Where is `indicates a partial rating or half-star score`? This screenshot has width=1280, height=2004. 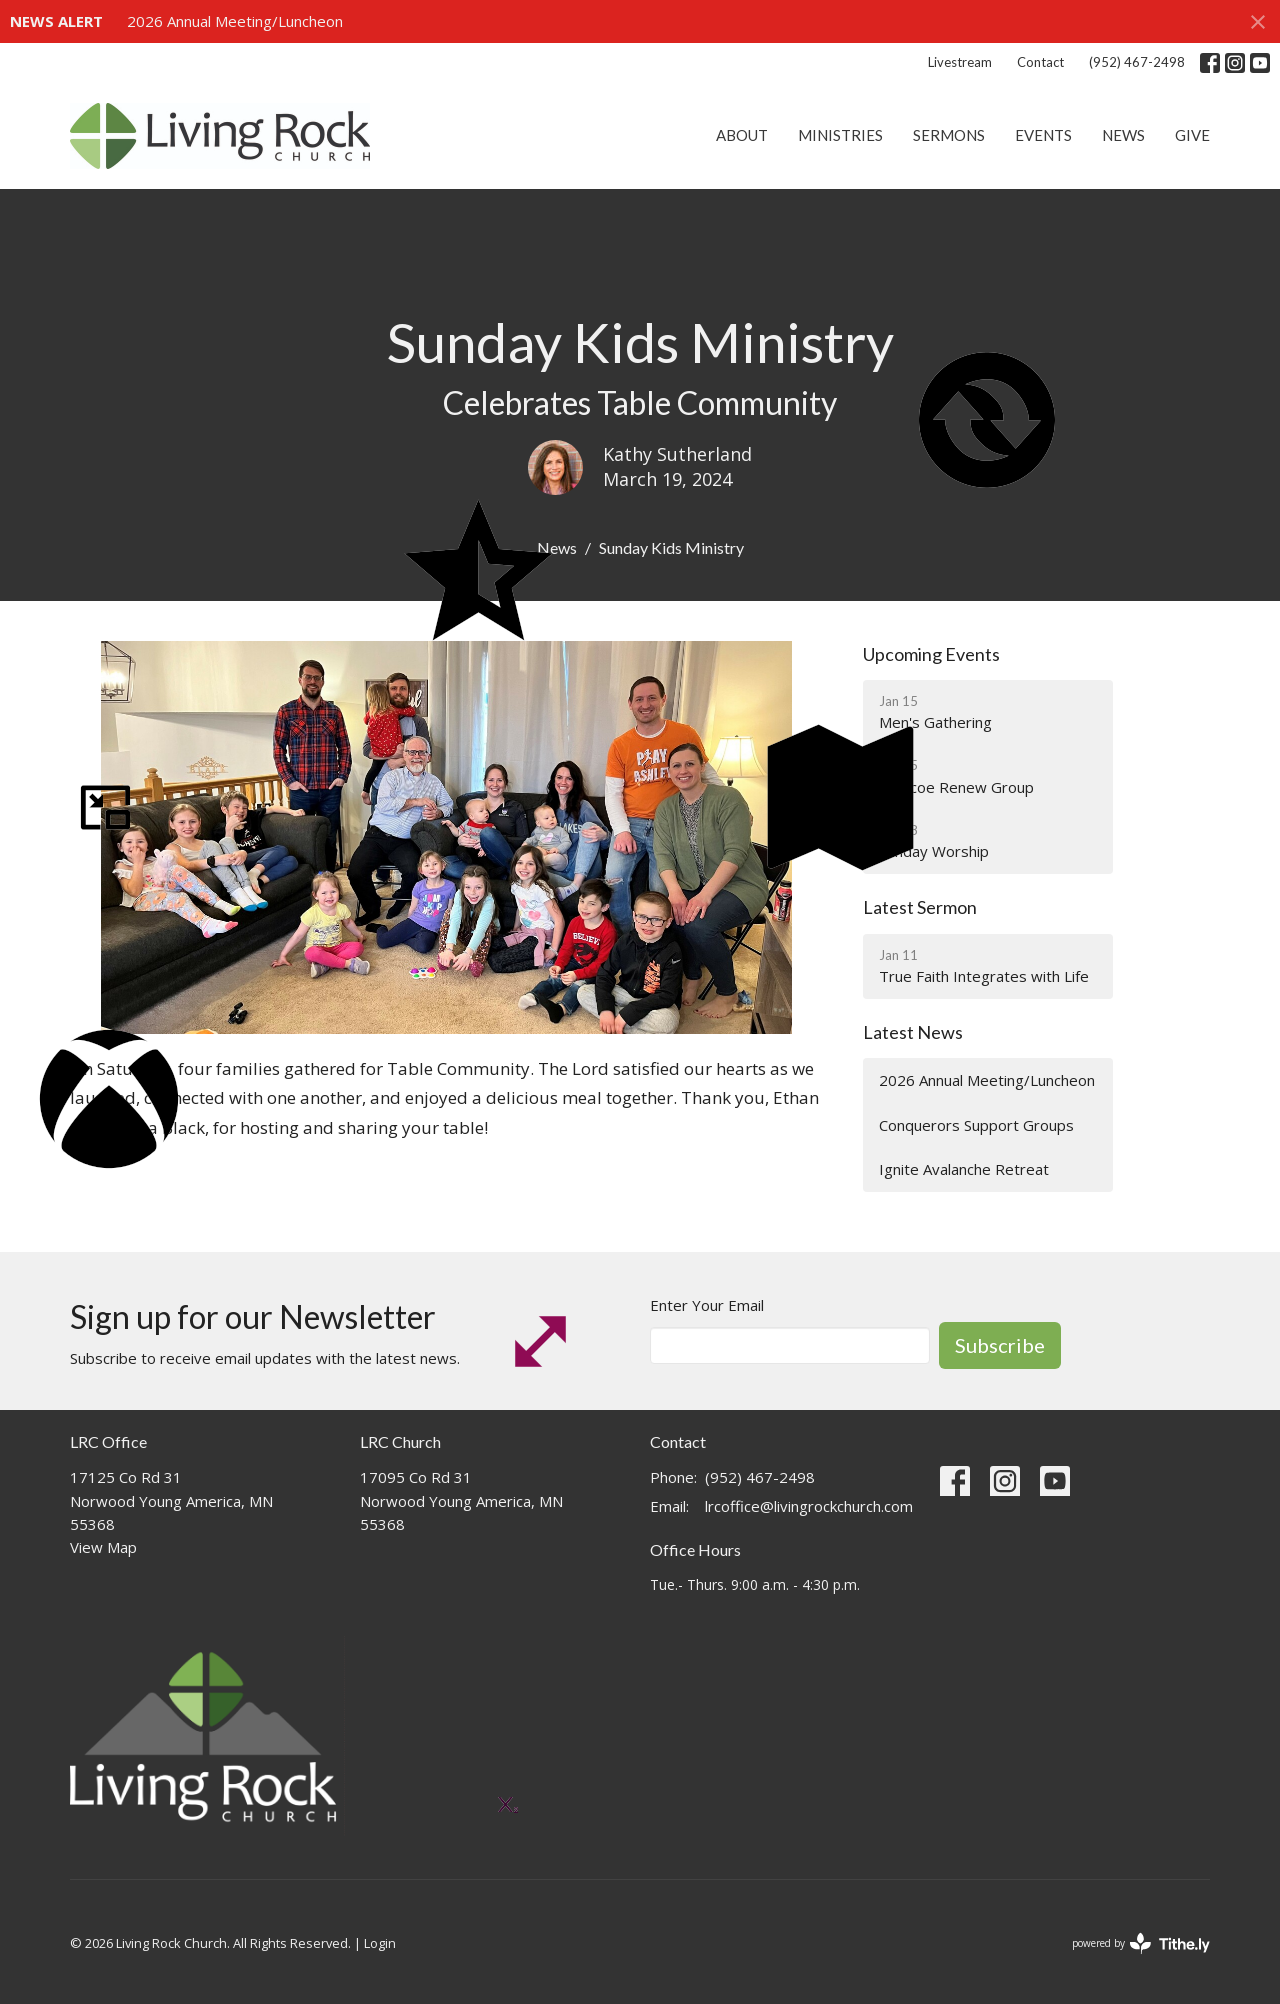 indicates a partial rating or half-star score is located at coordinates (478, 573).